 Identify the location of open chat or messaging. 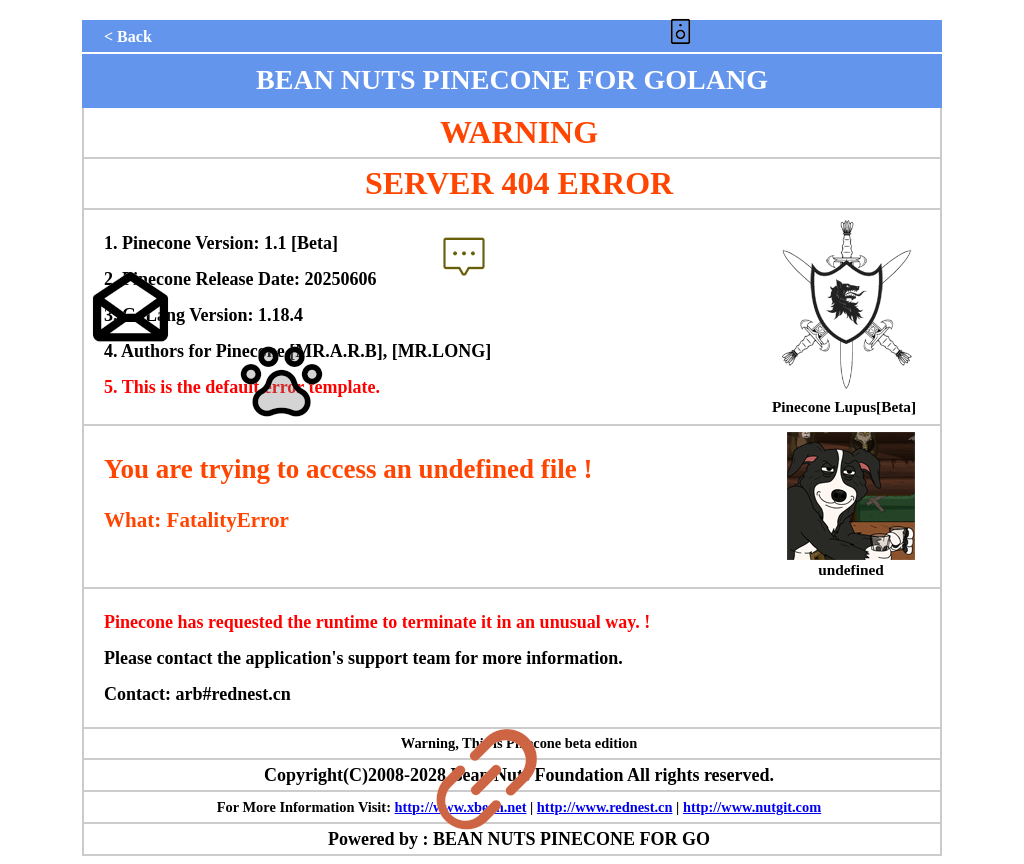
(464, 255).